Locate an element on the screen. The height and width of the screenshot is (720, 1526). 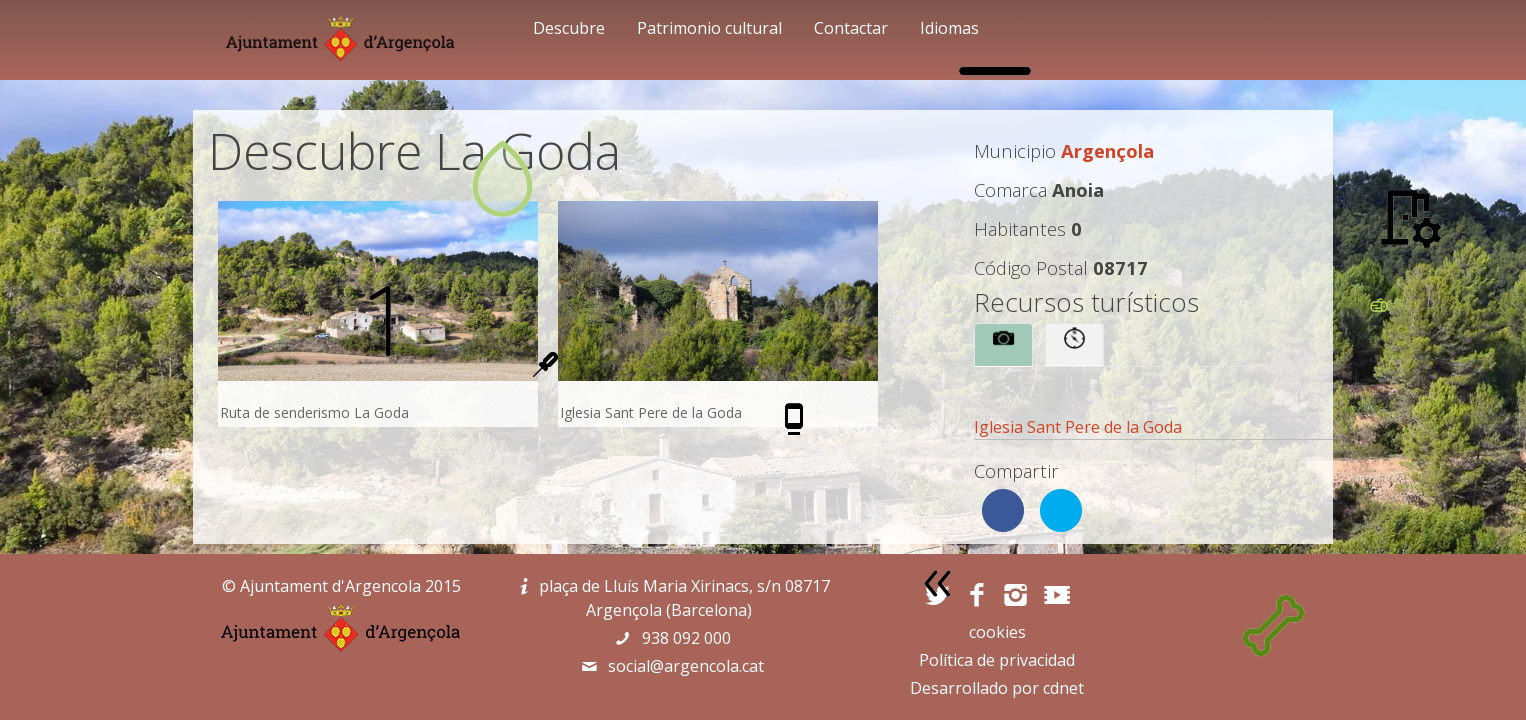
dock your device to a charging station is located at coordinates (794, 419).